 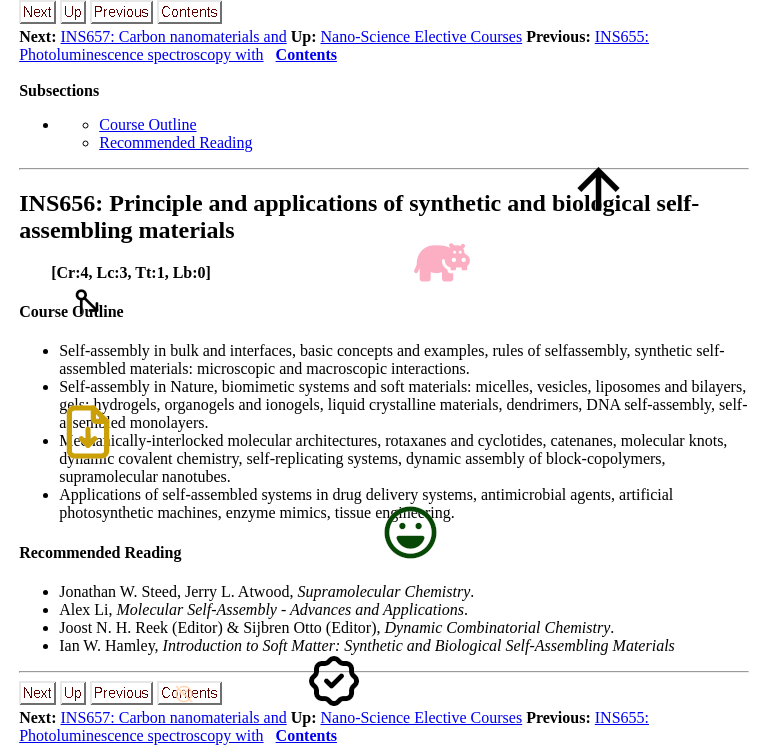 What do you see at coordinates (598, 189) in the screenshot?
I see `scroll to top of page` at bounding box center [598, 189].